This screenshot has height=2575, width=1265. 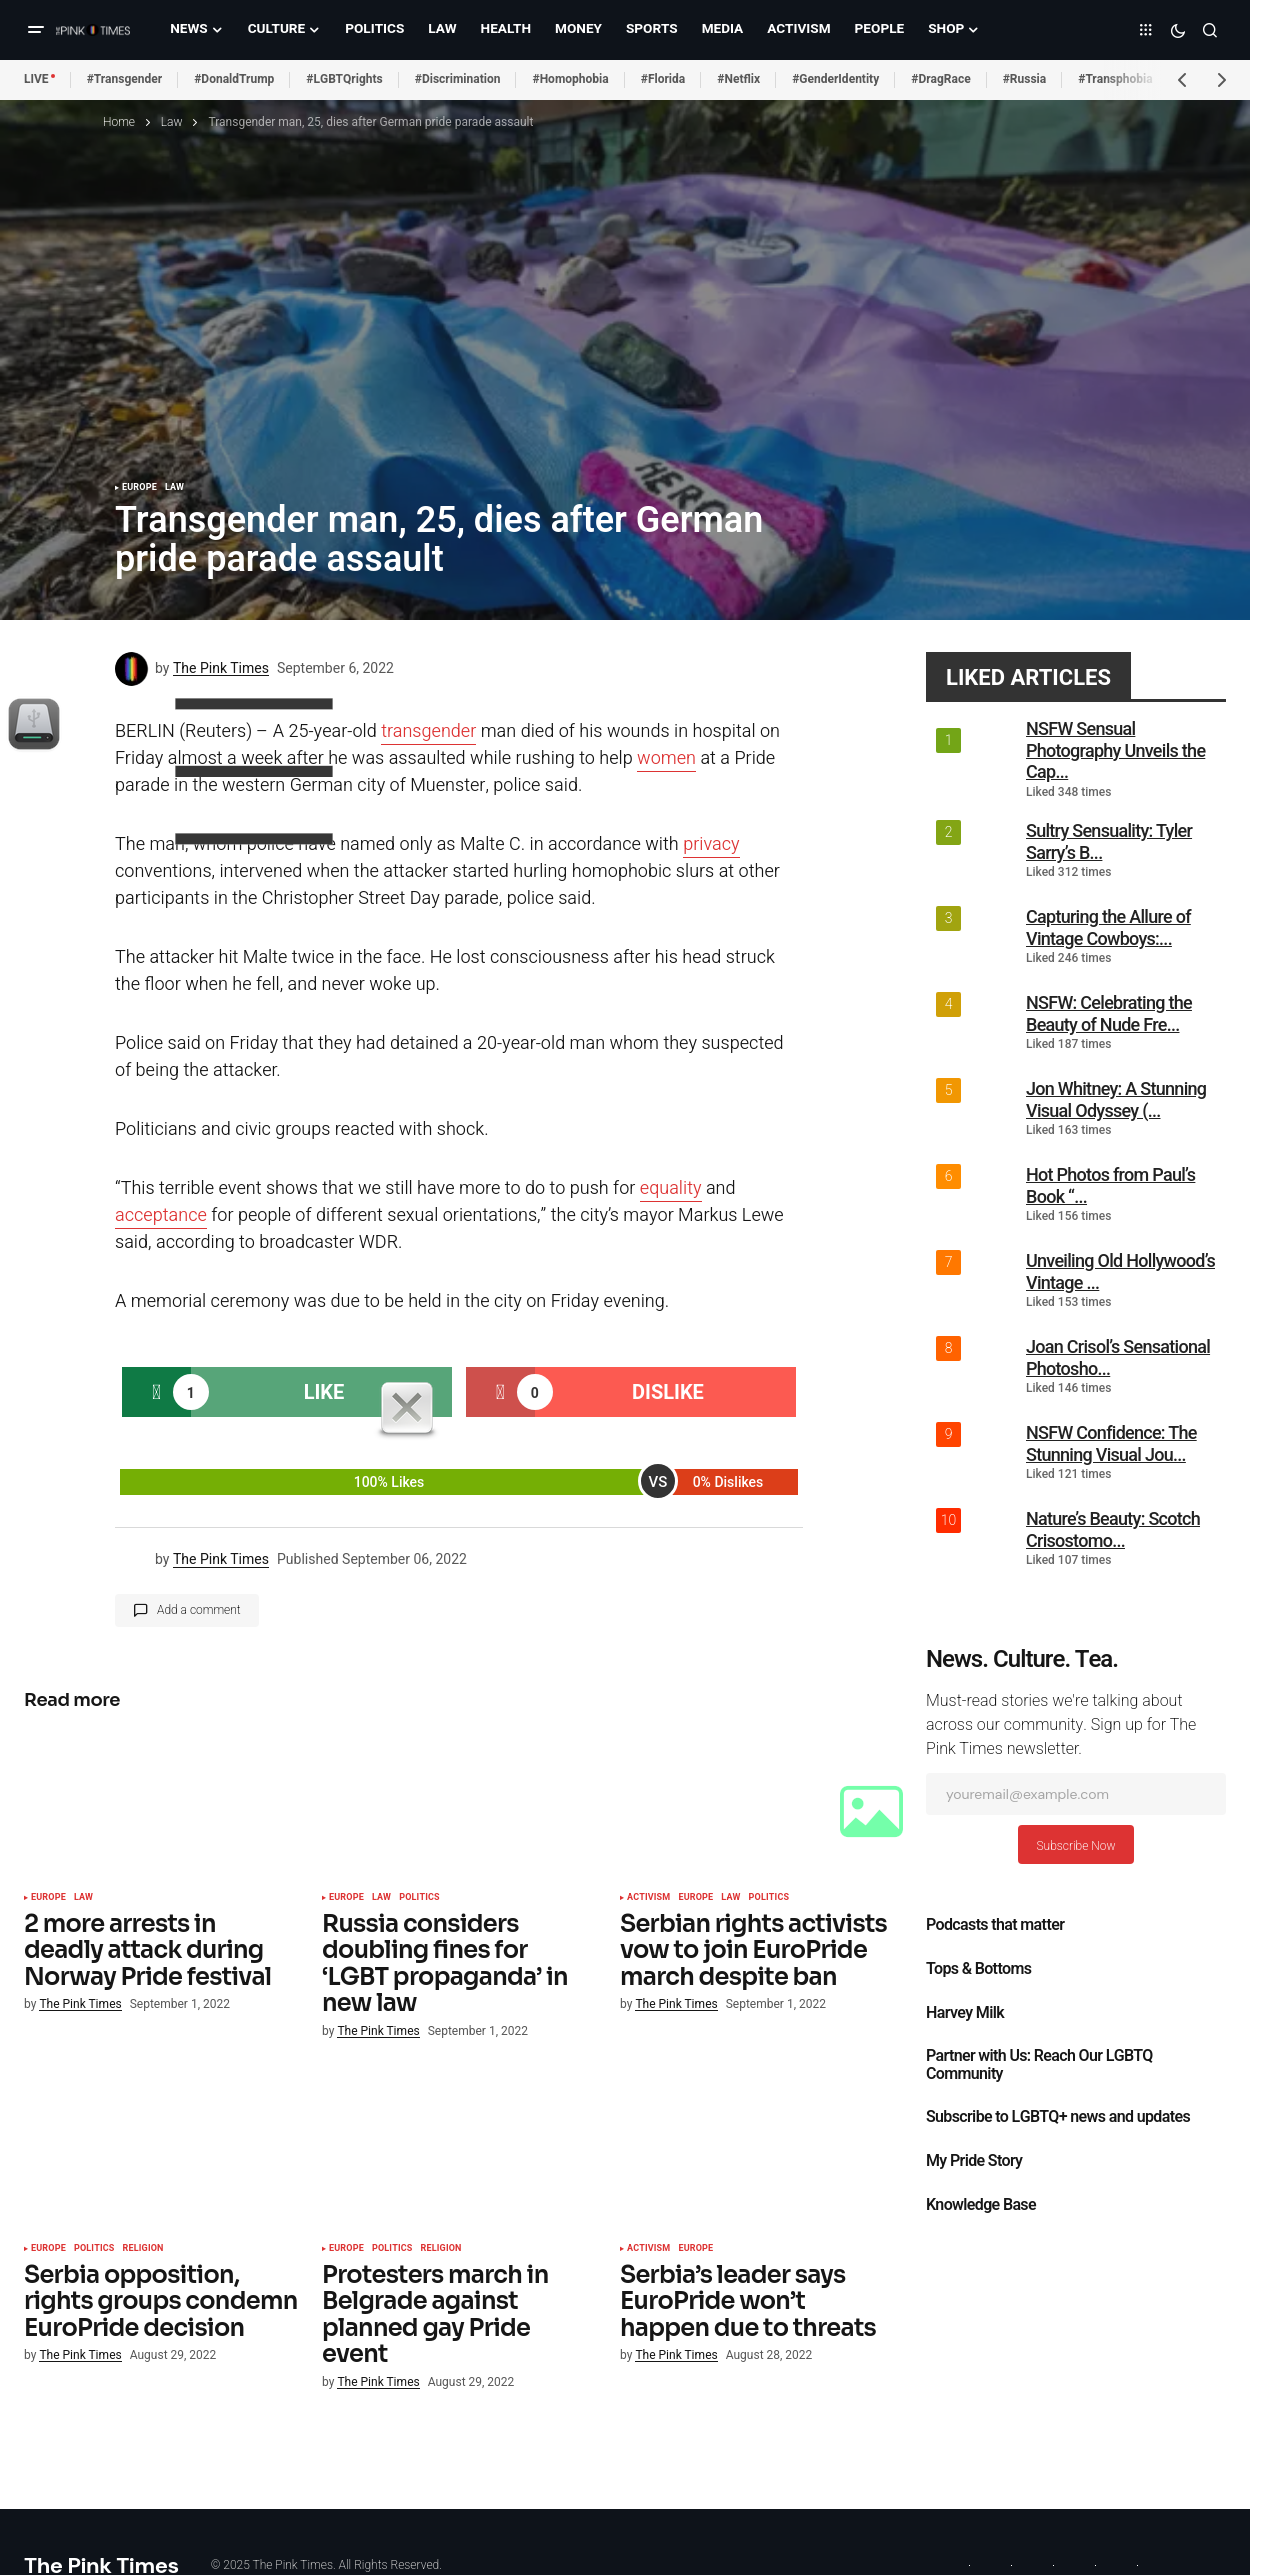 What do you see at coordinates (871, 1813) in the screenshot?
I see `open photo viewer application` at bounding box center [871, 1813].